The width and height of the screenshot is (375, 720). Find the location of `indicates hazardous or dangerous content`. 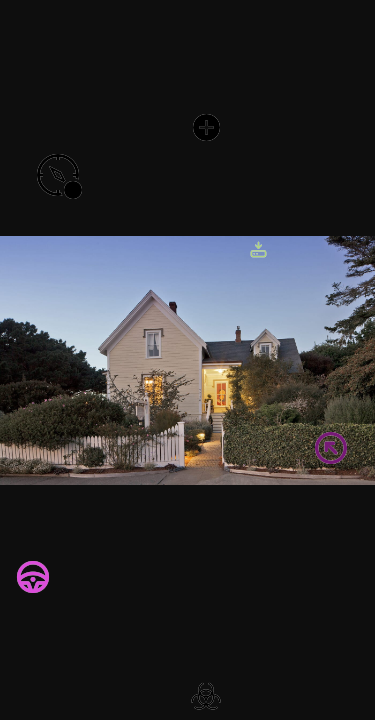

indicates hazardous or dangerous content is located at coordinates (206, 697).